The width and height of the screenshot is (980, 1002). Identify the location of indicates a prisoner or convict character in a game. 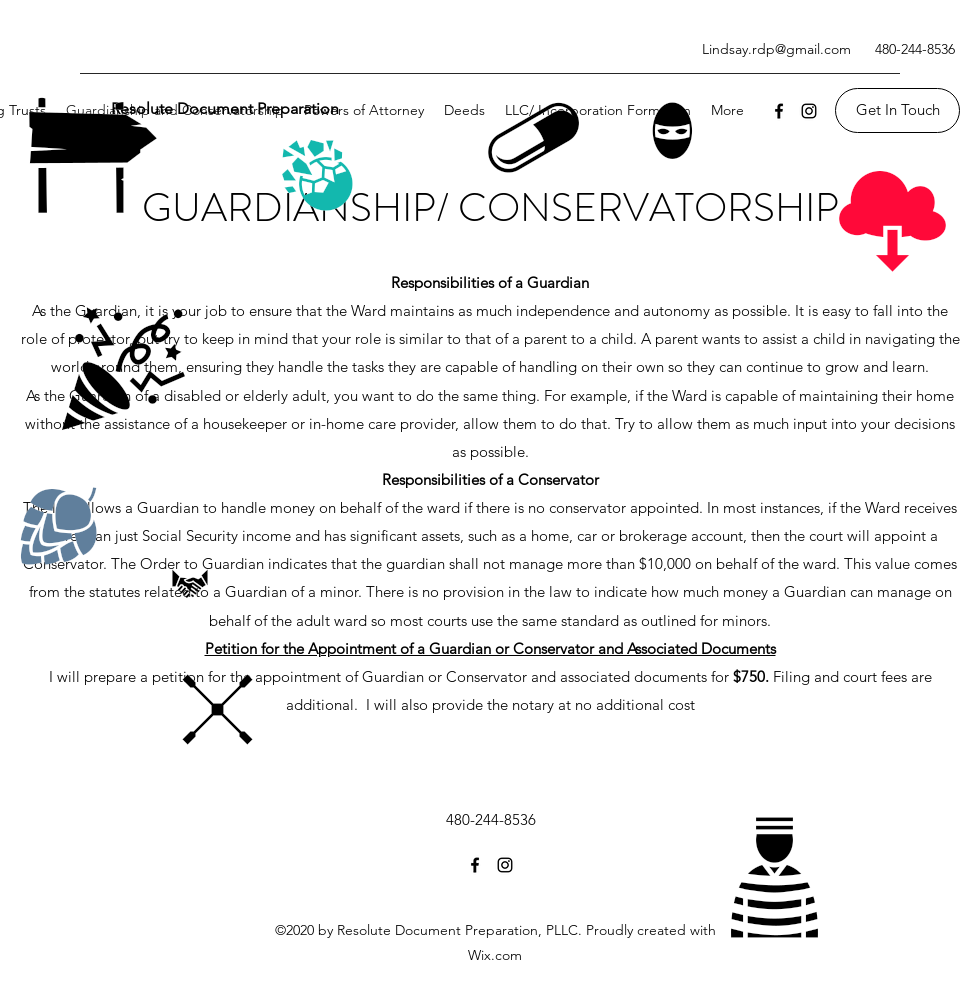
(774, 877).